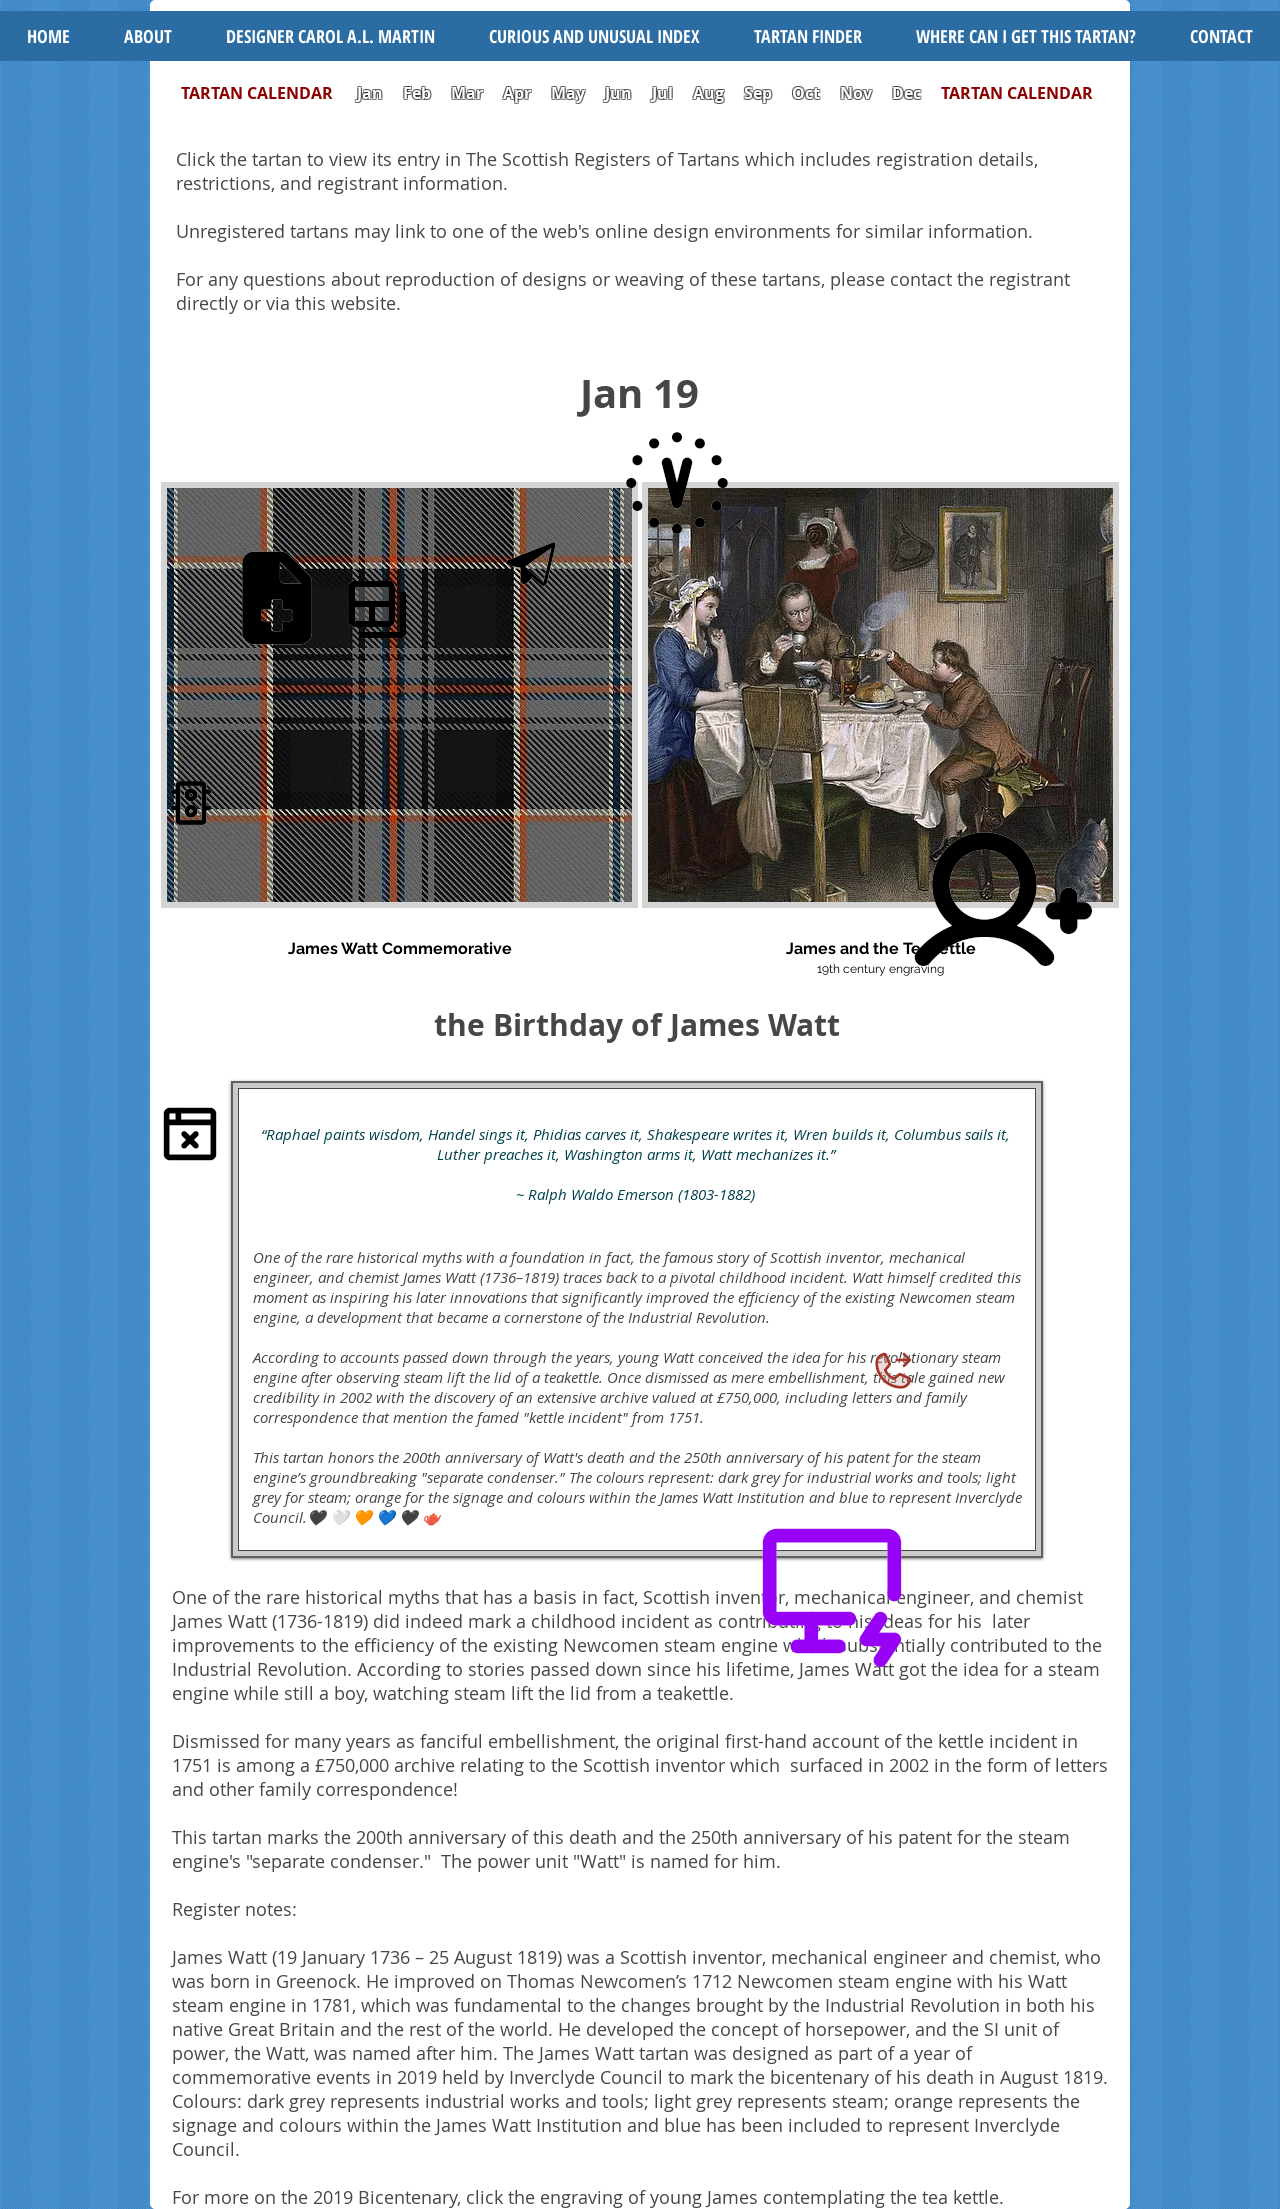 The width and height of the screenshot is (1280, 2209). Describe the element at coordinates (894, 1370) in the screenshot. I see `transfer an active call` at that location.